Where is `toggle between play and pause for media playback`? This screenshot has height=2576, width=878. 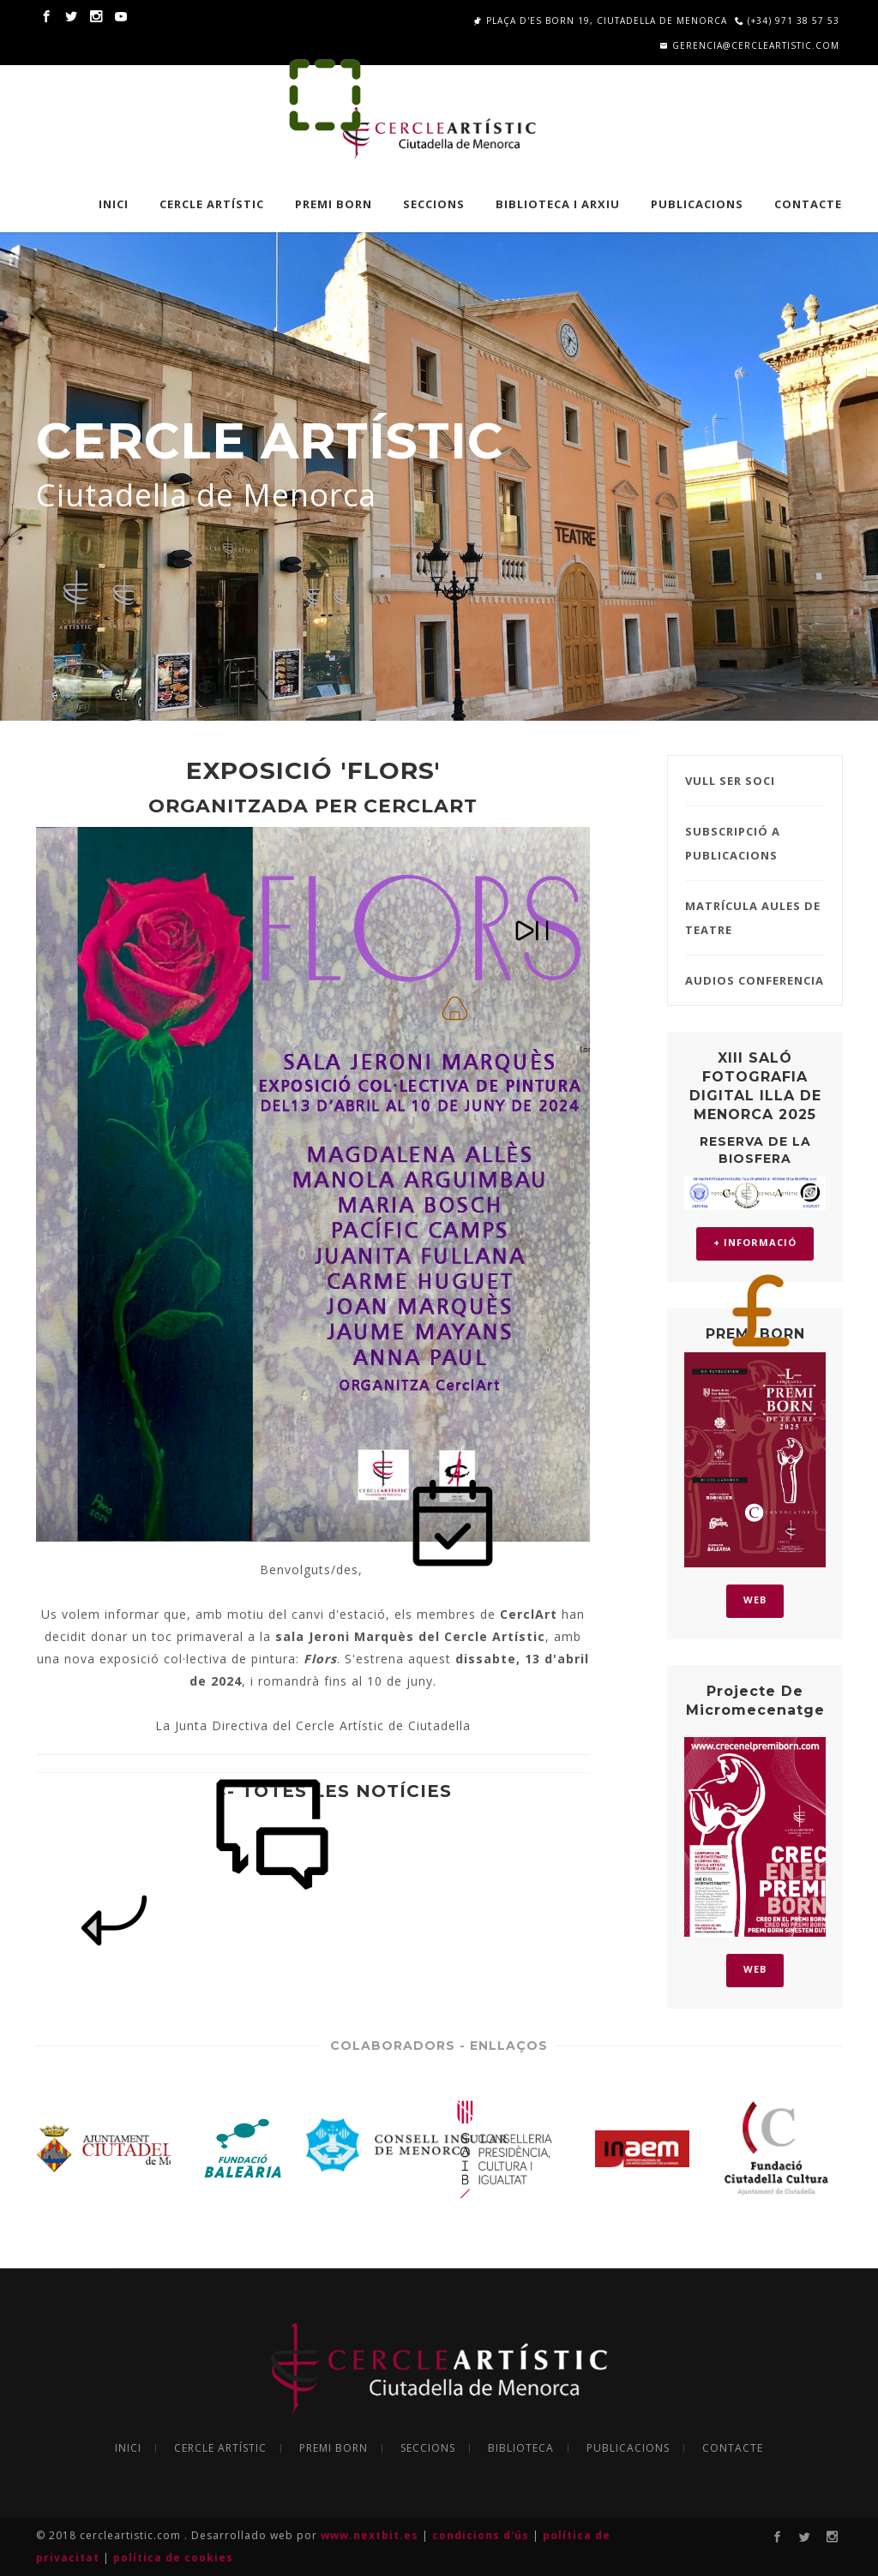
toggle between play and pause for media playback is located at coordinates (532, 929).